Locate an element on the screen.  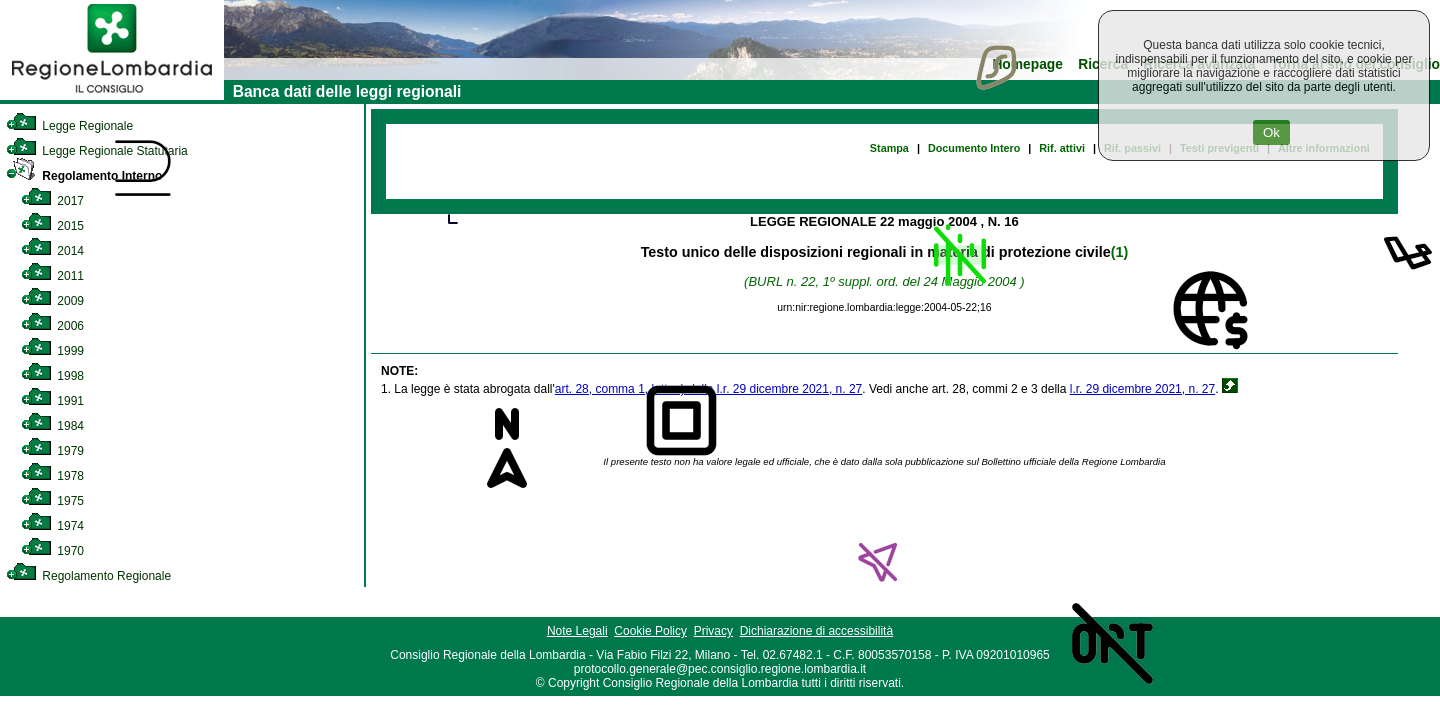
open surfshark vpn app is located at coordinates (996, 67).